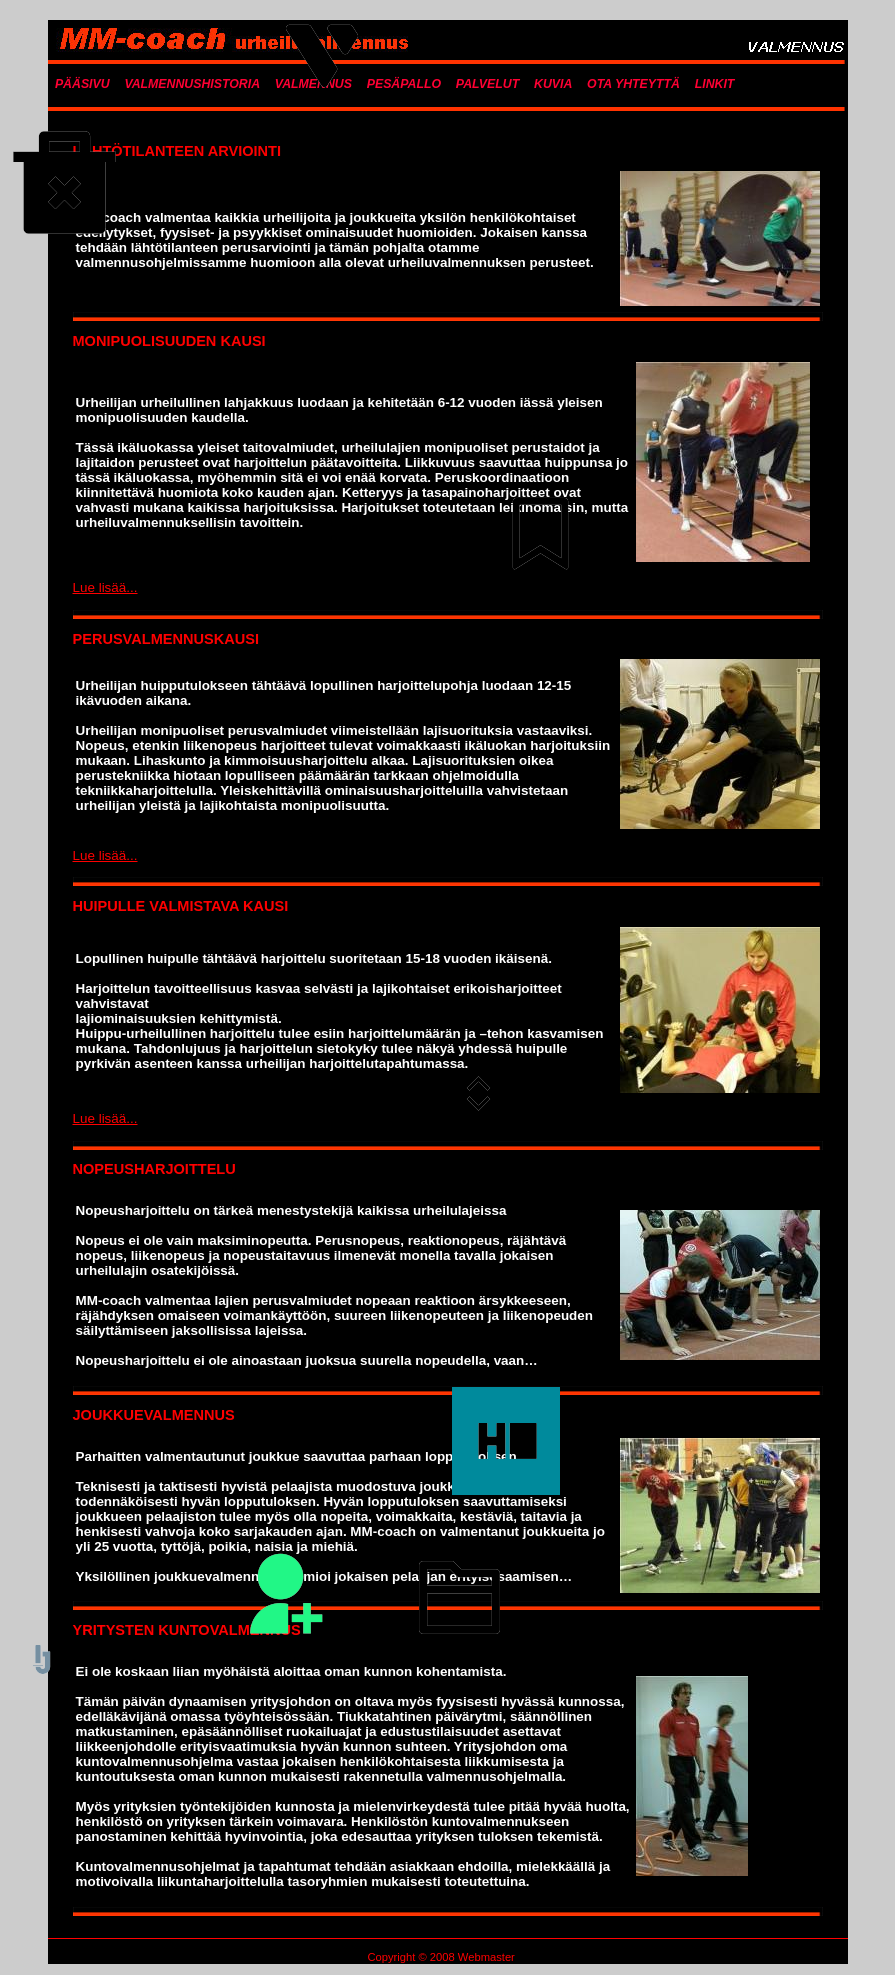 The image size is (895, 1975). Describe the element at coordinates (64, 182) in the screenshot. I see `delete selected item` at that location.